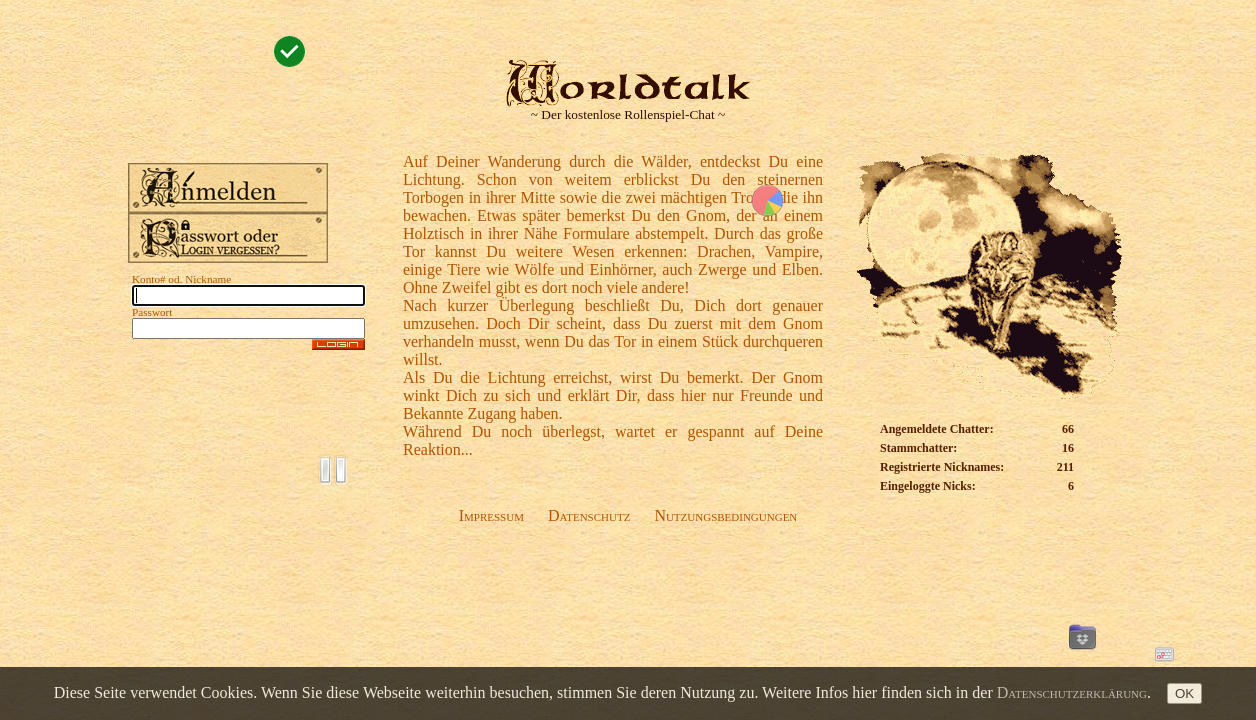 This screenshot has width=1256, height=720. What do you see at coordinates (1164, 654) in the screenshot?
I see `configure keyboard shortcuts` at bounding box center [1164, 654].